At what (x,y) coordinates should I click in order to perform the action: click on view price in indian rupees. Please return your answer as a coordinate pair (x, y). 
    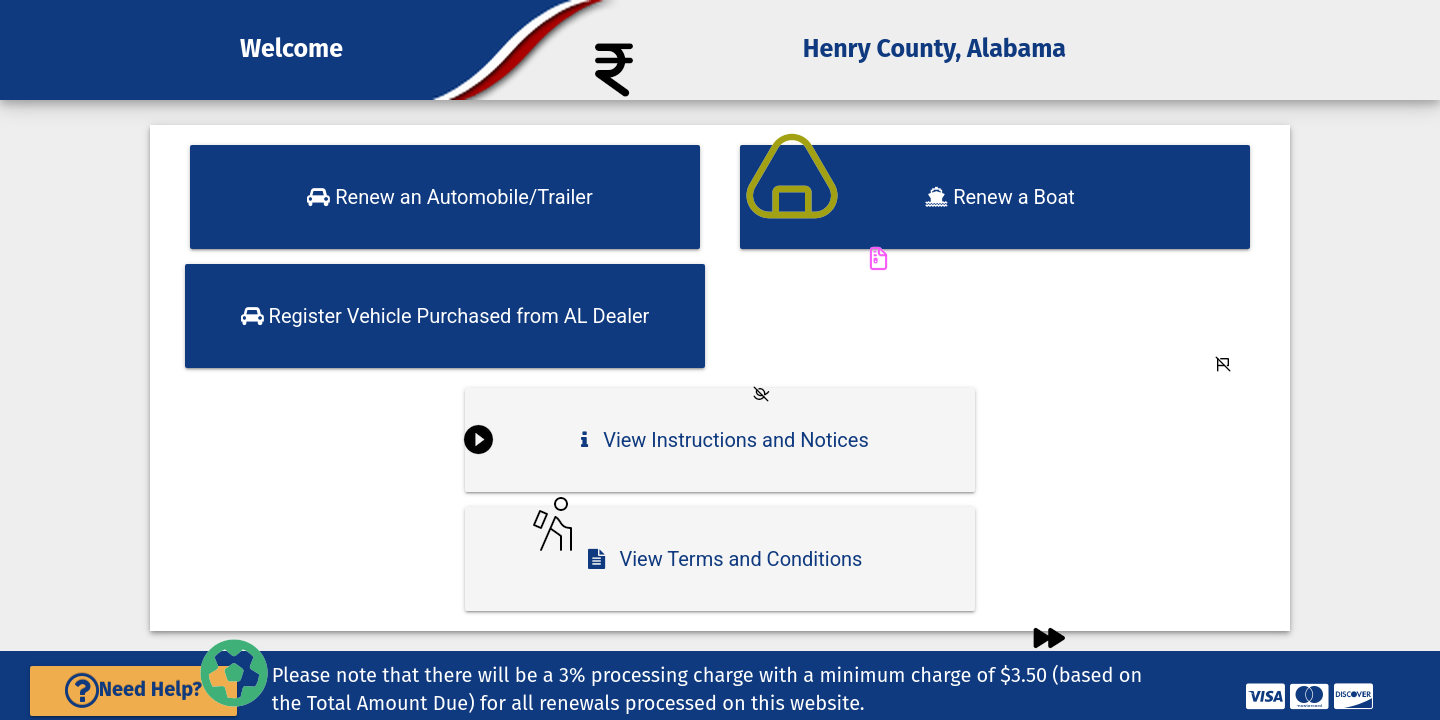
    Looking at the image, I should click on (614, 70).